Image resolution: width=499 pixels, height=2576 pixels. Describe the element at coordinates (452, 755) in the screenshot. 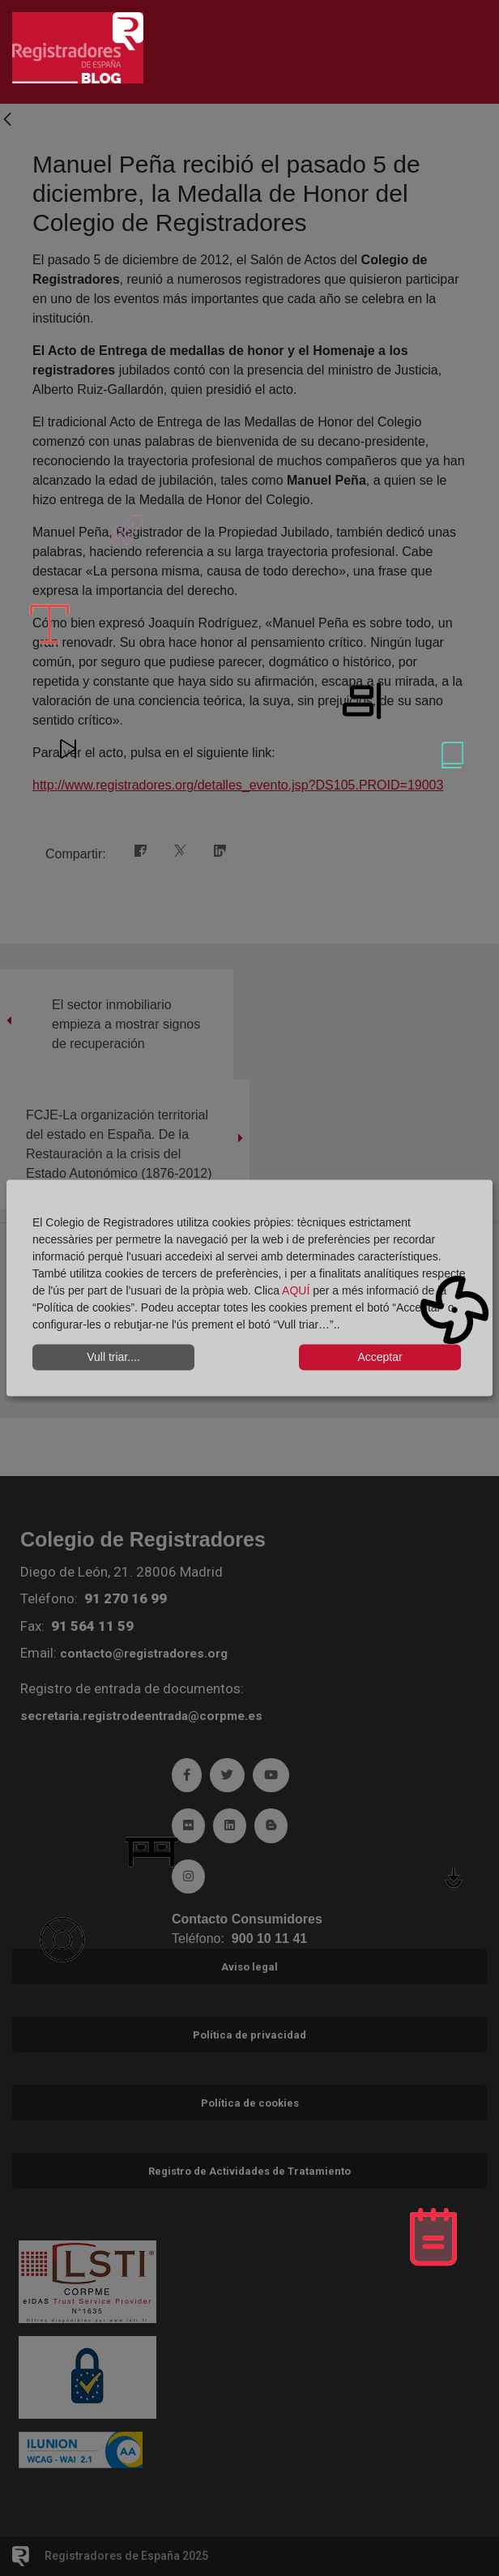

I see `open a book or reading view` at that location.